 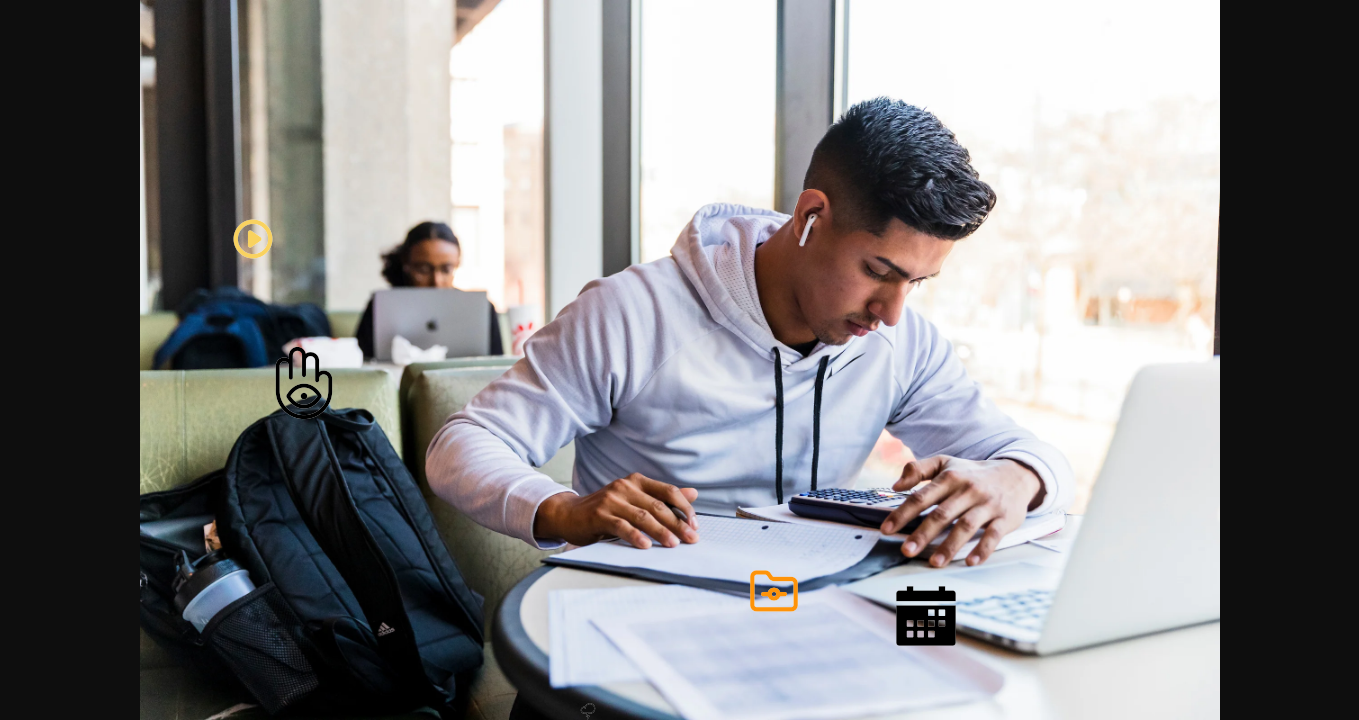 What do you see at coordinates (588, 711) in the screenshot?
I see `indicates thunderstorm or severe weather conditions` at bounding box center [588, 711].